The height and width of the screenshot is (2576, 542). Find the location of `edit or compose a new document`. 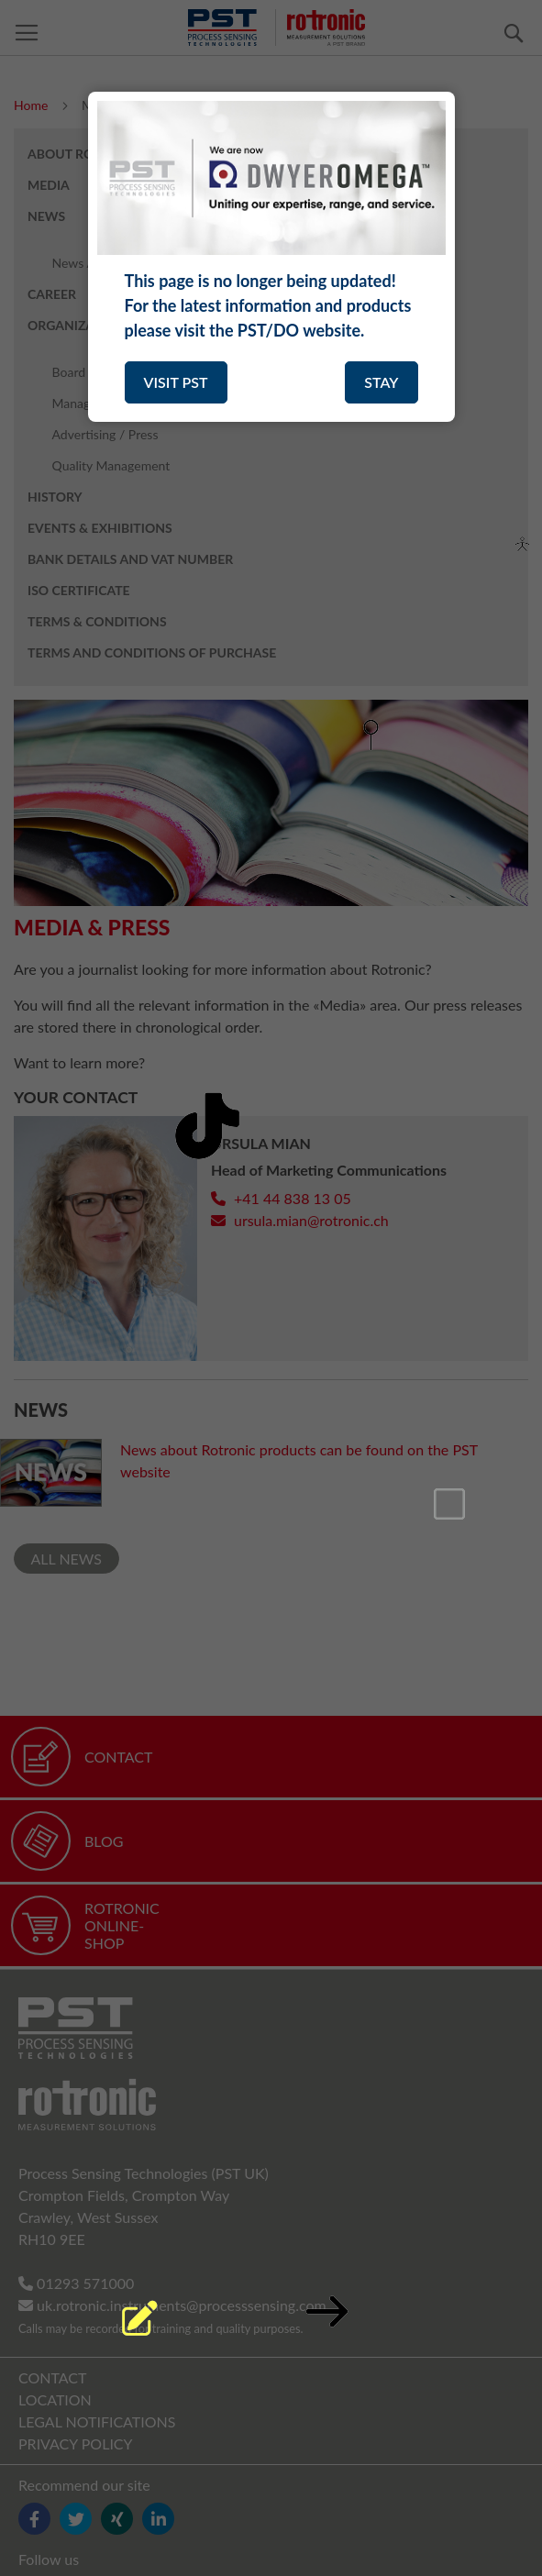

edit or compose a new document is located at coordinates (138, 2318).